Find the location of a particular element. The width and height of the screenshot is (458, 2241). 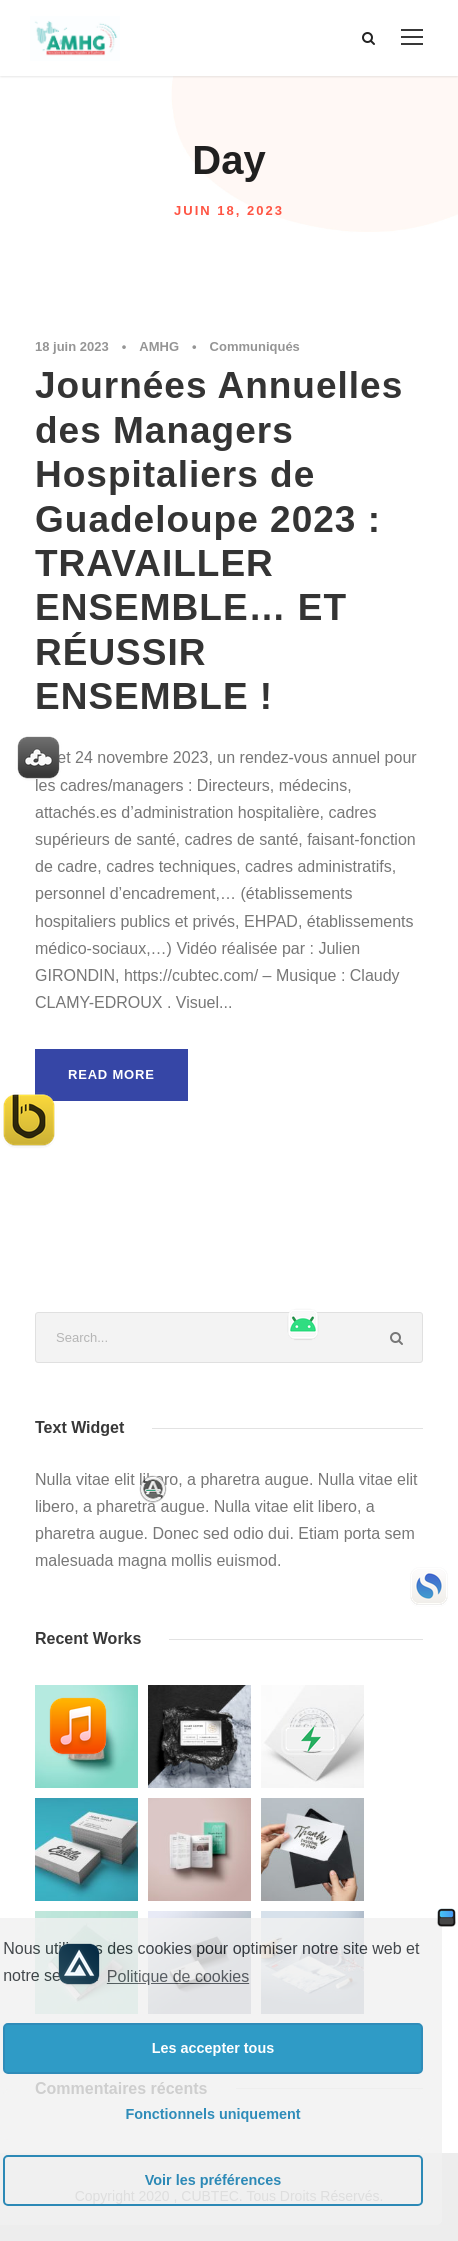

battery fully charged and connected to power is located at coordinates (313, 1739).